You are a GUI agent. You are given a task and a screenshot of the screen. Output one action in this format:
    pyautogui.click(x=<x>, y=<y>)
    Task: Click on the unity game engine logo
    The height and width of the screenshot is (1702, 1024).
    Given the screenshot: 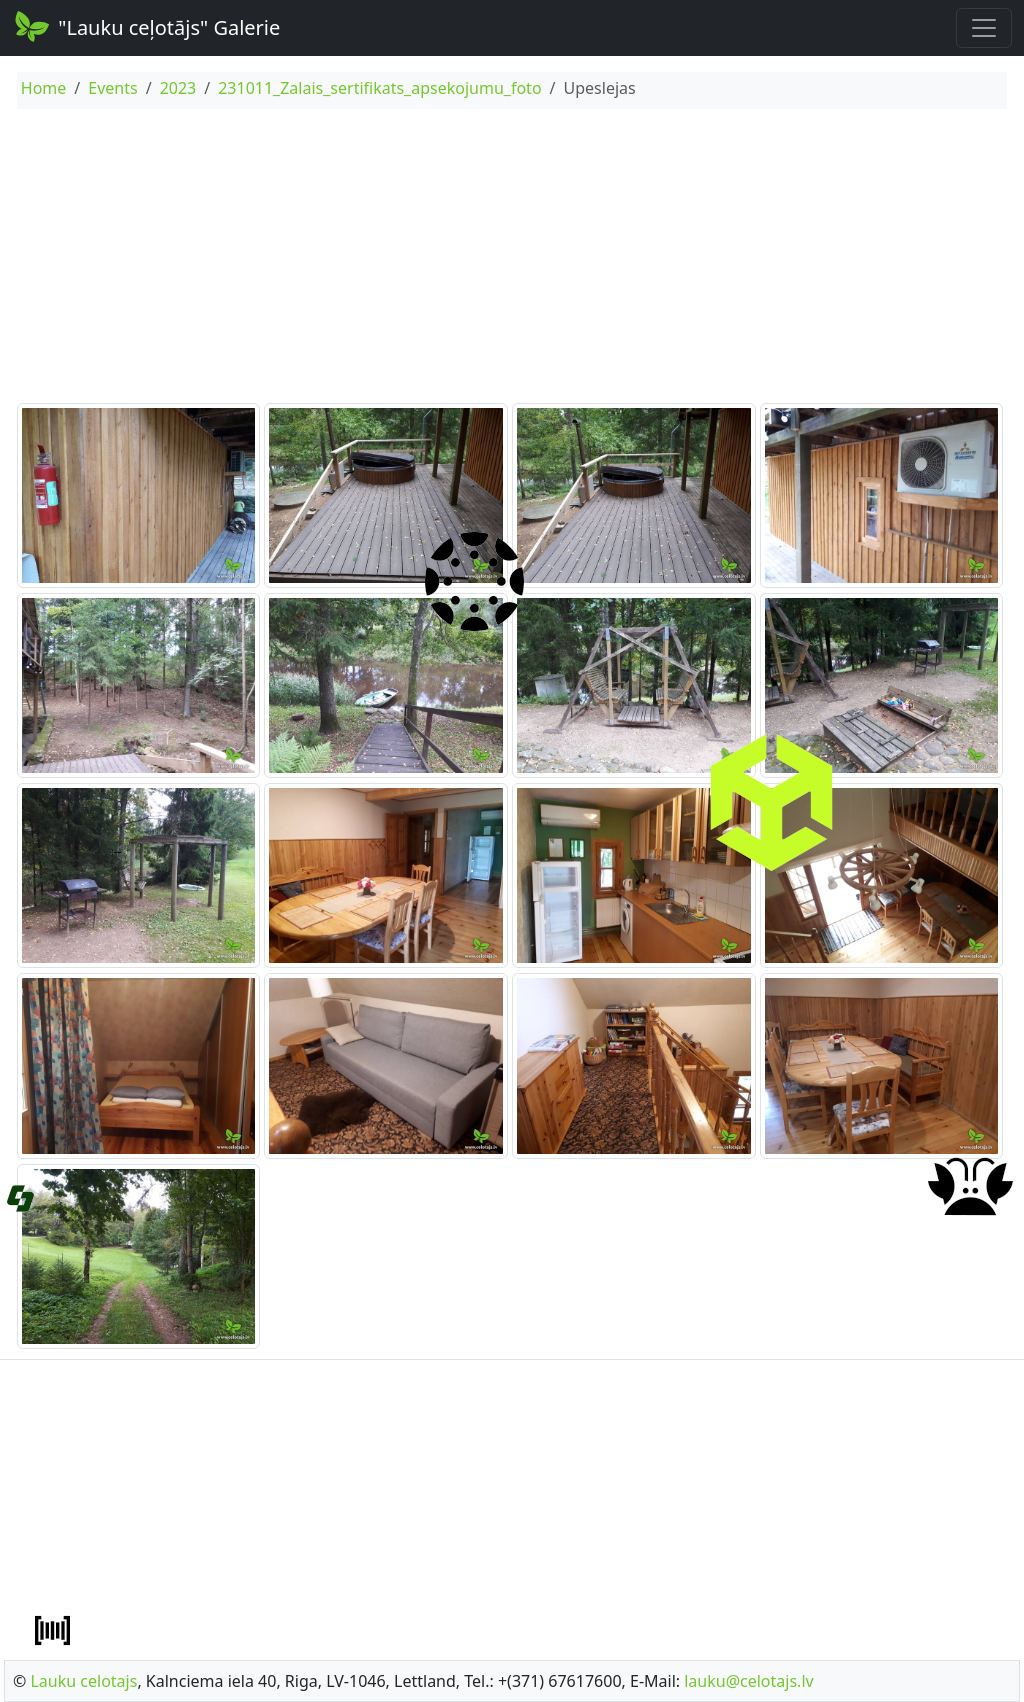 What is the action you would take?
    pyautogui.click(x=771, y=802)
    